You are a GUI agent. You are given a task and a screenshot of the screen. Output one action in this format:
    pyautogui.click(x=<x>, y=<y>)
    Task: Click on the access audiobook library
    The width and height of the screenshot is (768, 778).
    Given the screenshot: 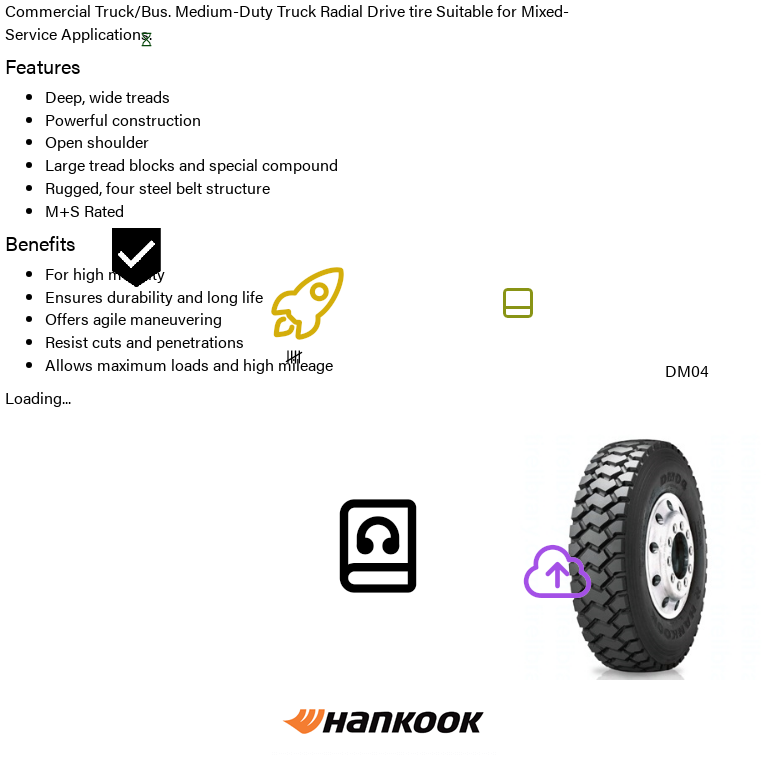 What is the action you would take?
    pyautogui.click(x=378, y=546)
    